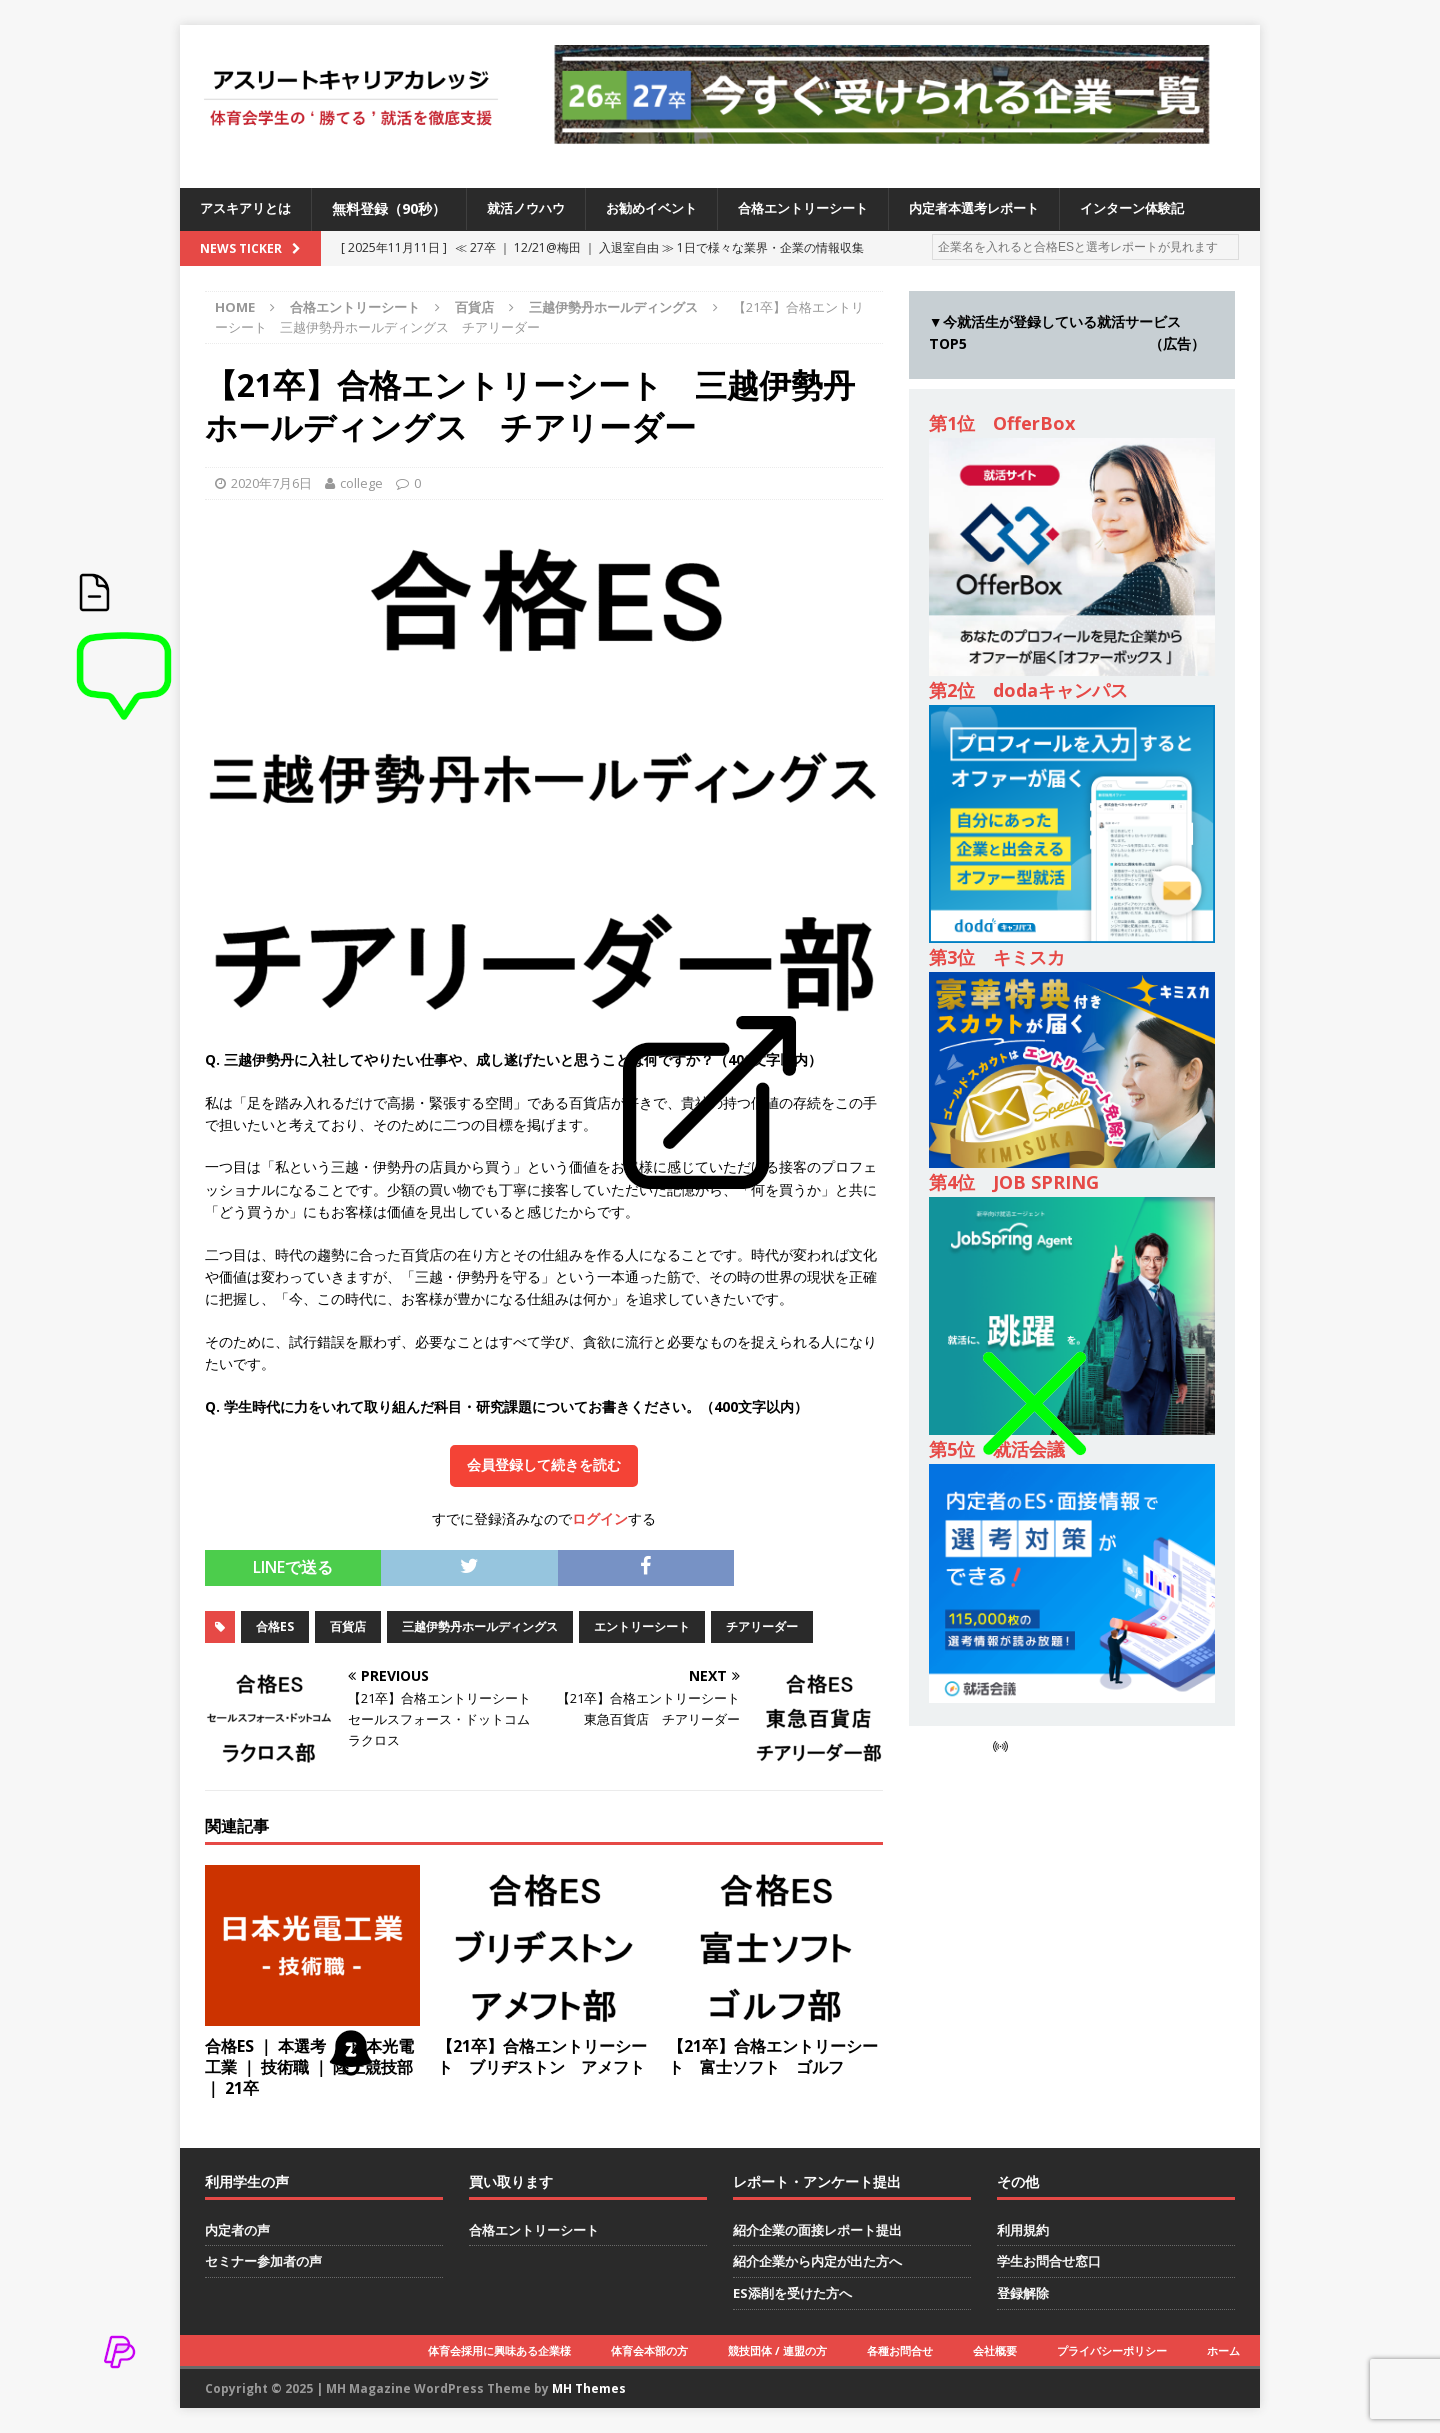  Describe the element at coordinates (1000, 1746) in the screenshot. I see `indicates wireless signal strength` at that location.